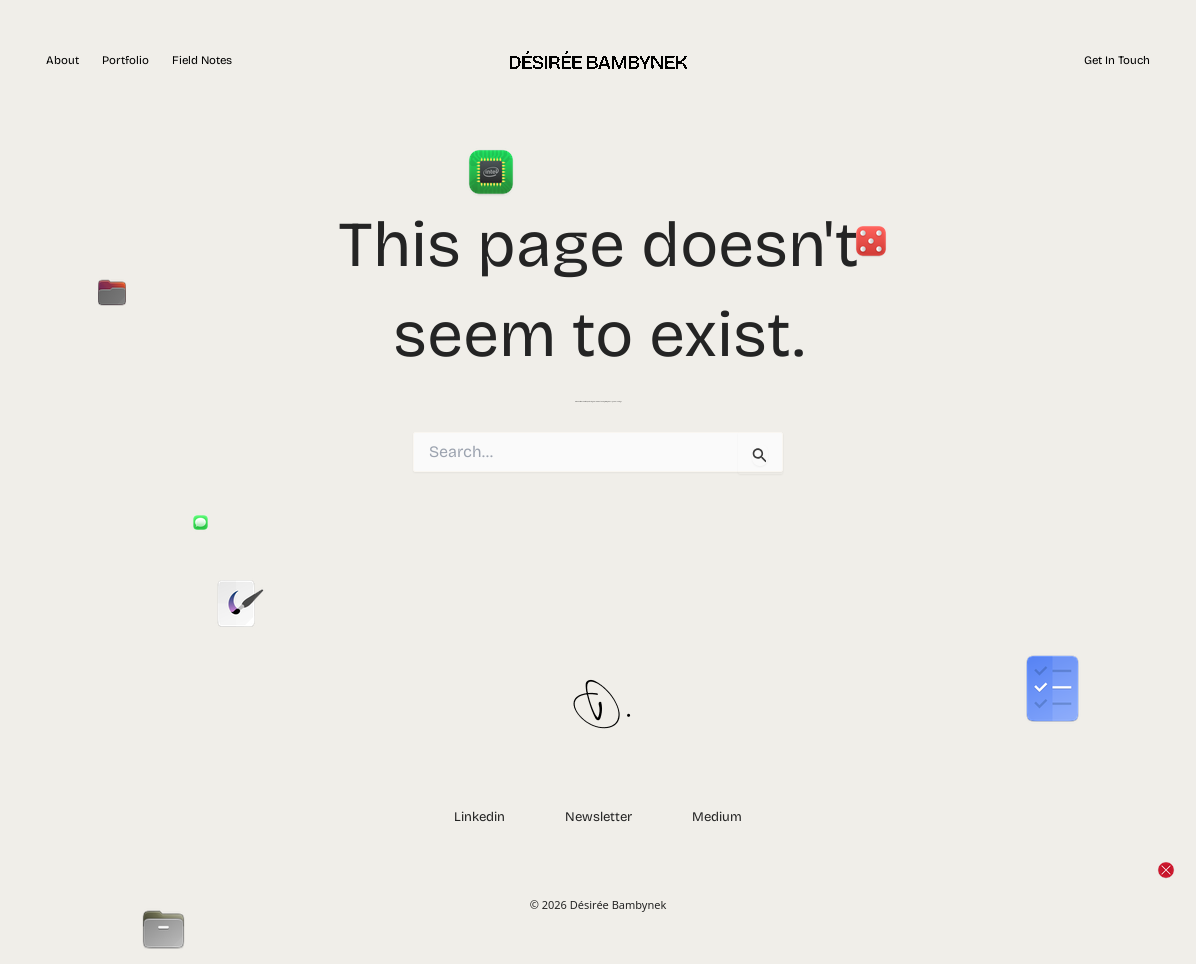 This screenshot has height=964, width=1196. I want to click on create a new application or software project, so click(240, 603).